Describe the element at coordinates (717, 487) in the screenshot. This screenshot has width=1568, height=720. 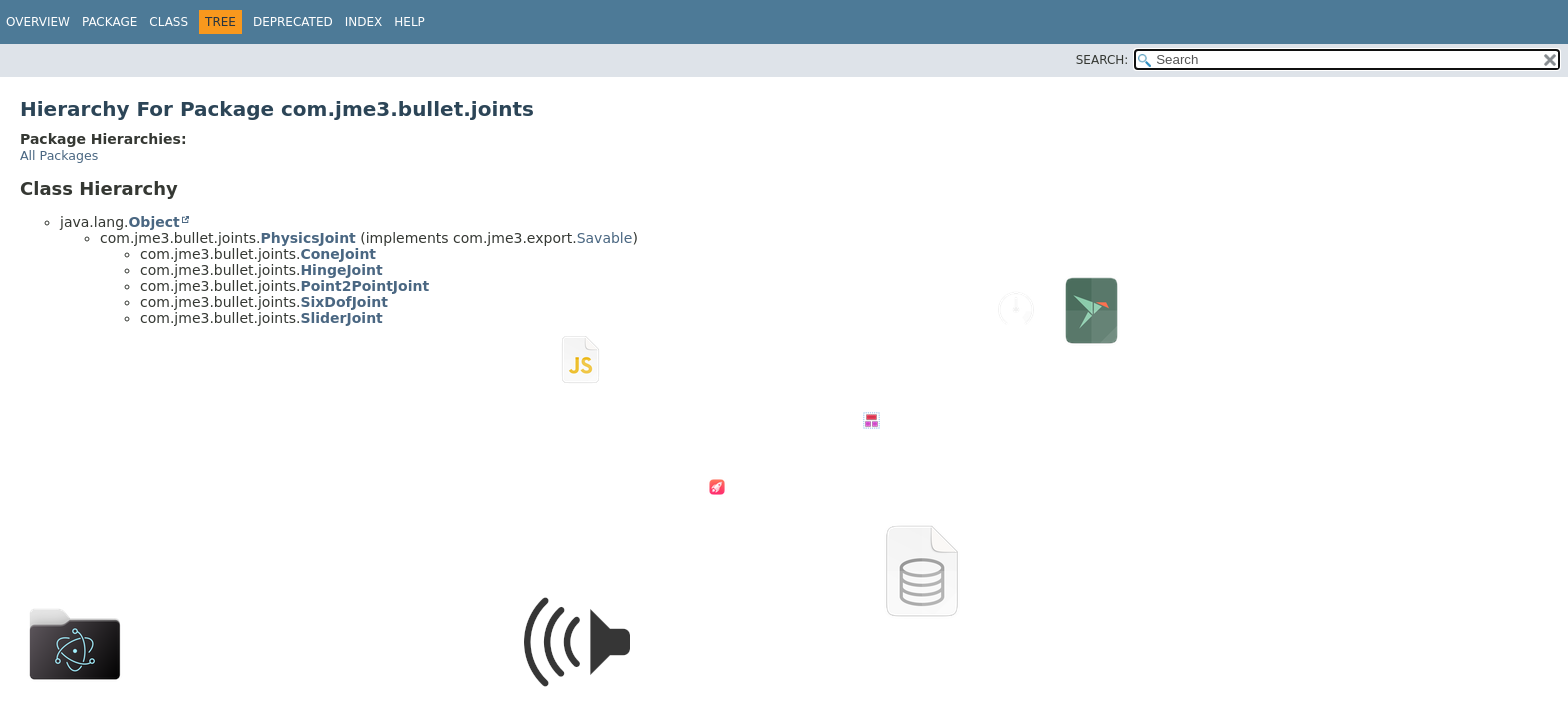
I see `open the games app` at that location.